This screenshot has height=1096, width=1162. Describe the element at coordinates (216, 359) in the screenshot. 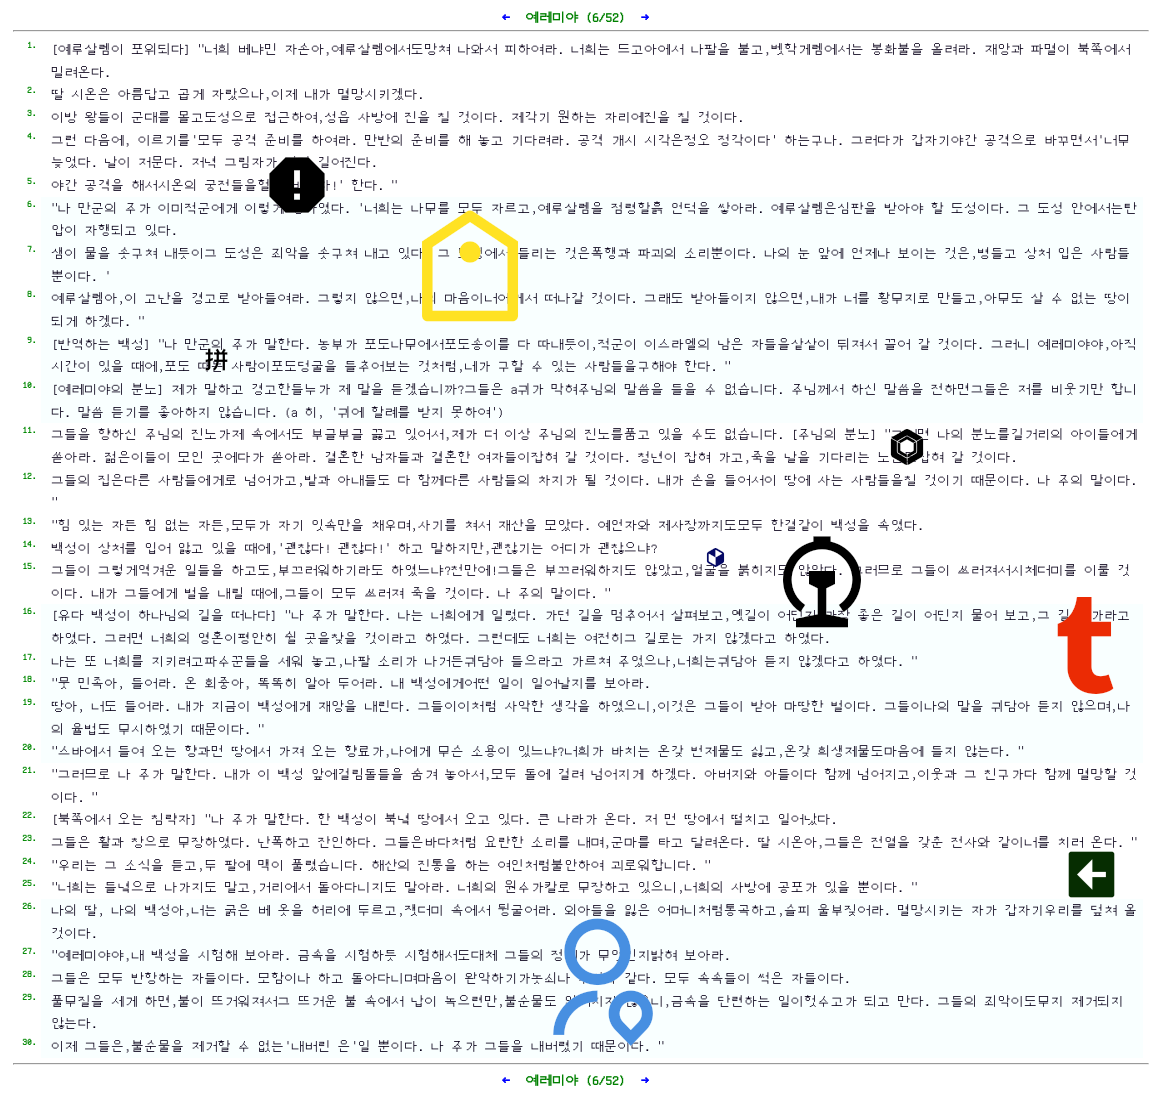

I see `switch to pinyin input method` at that location.